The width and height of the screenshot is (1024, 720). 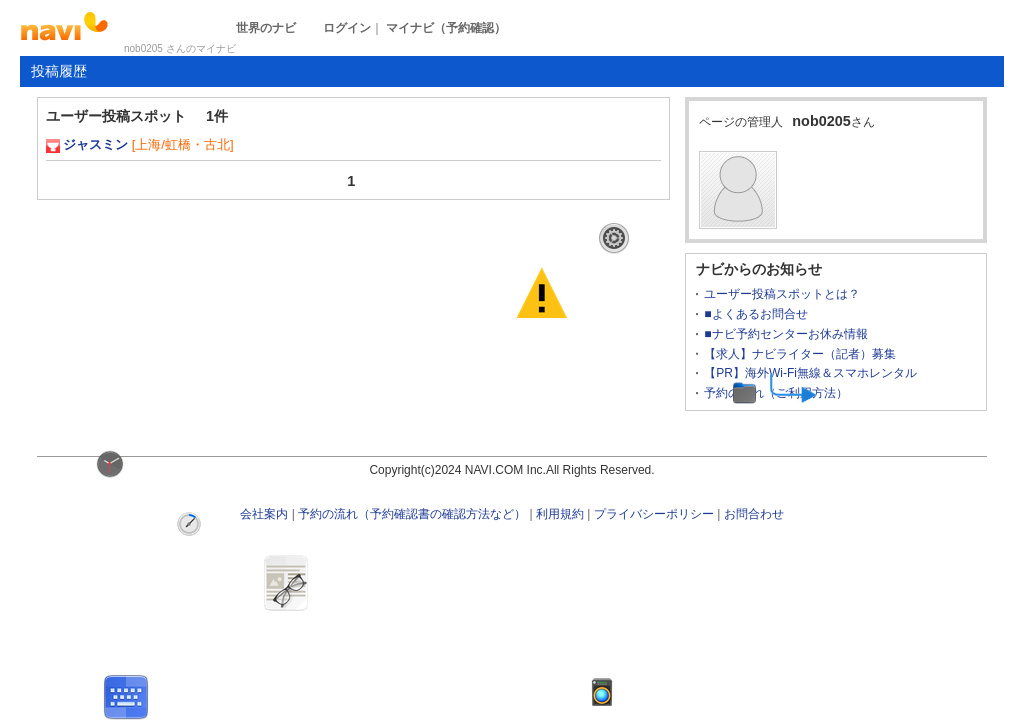 I want to click on open system settings, so click(x=614, y=238).